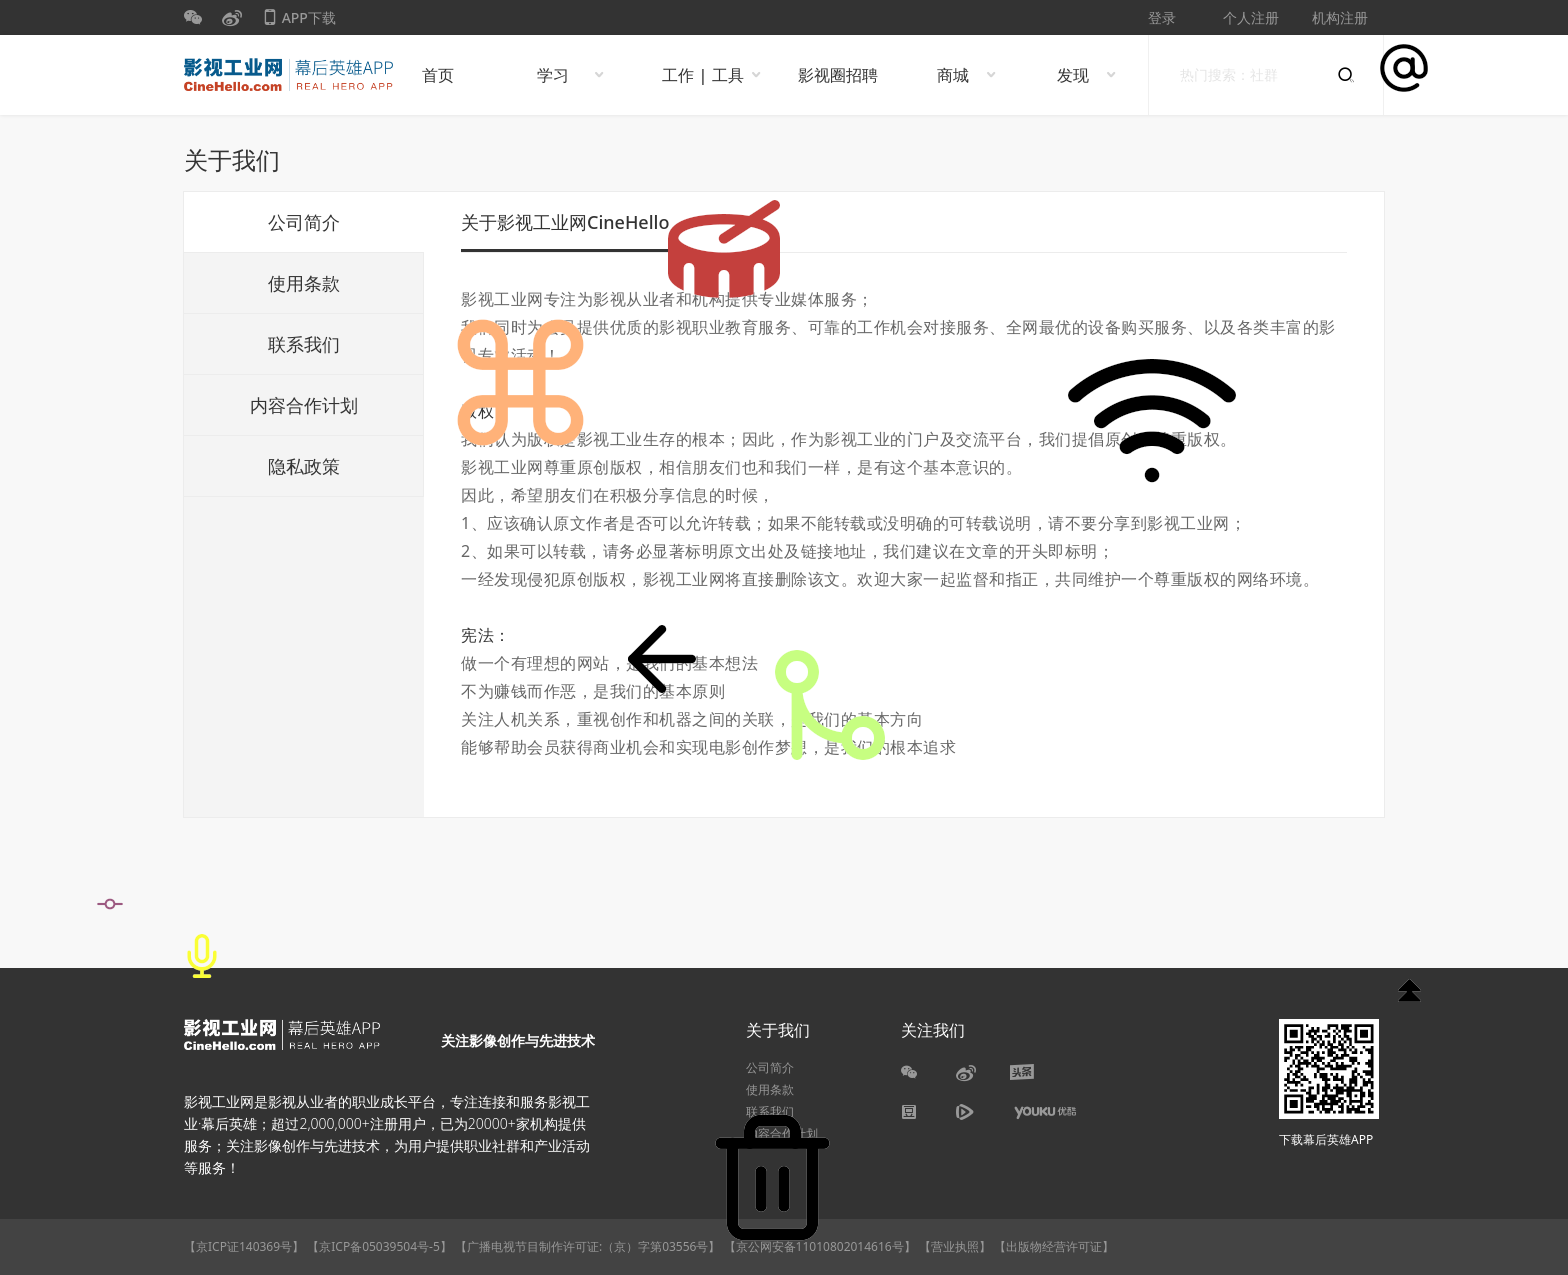 This screenshot has height=1275, width=1568. What do you see at coordinates (772, 1177) in the screenshot?
I see `delete selected item` at bounding box center [772, 1177].